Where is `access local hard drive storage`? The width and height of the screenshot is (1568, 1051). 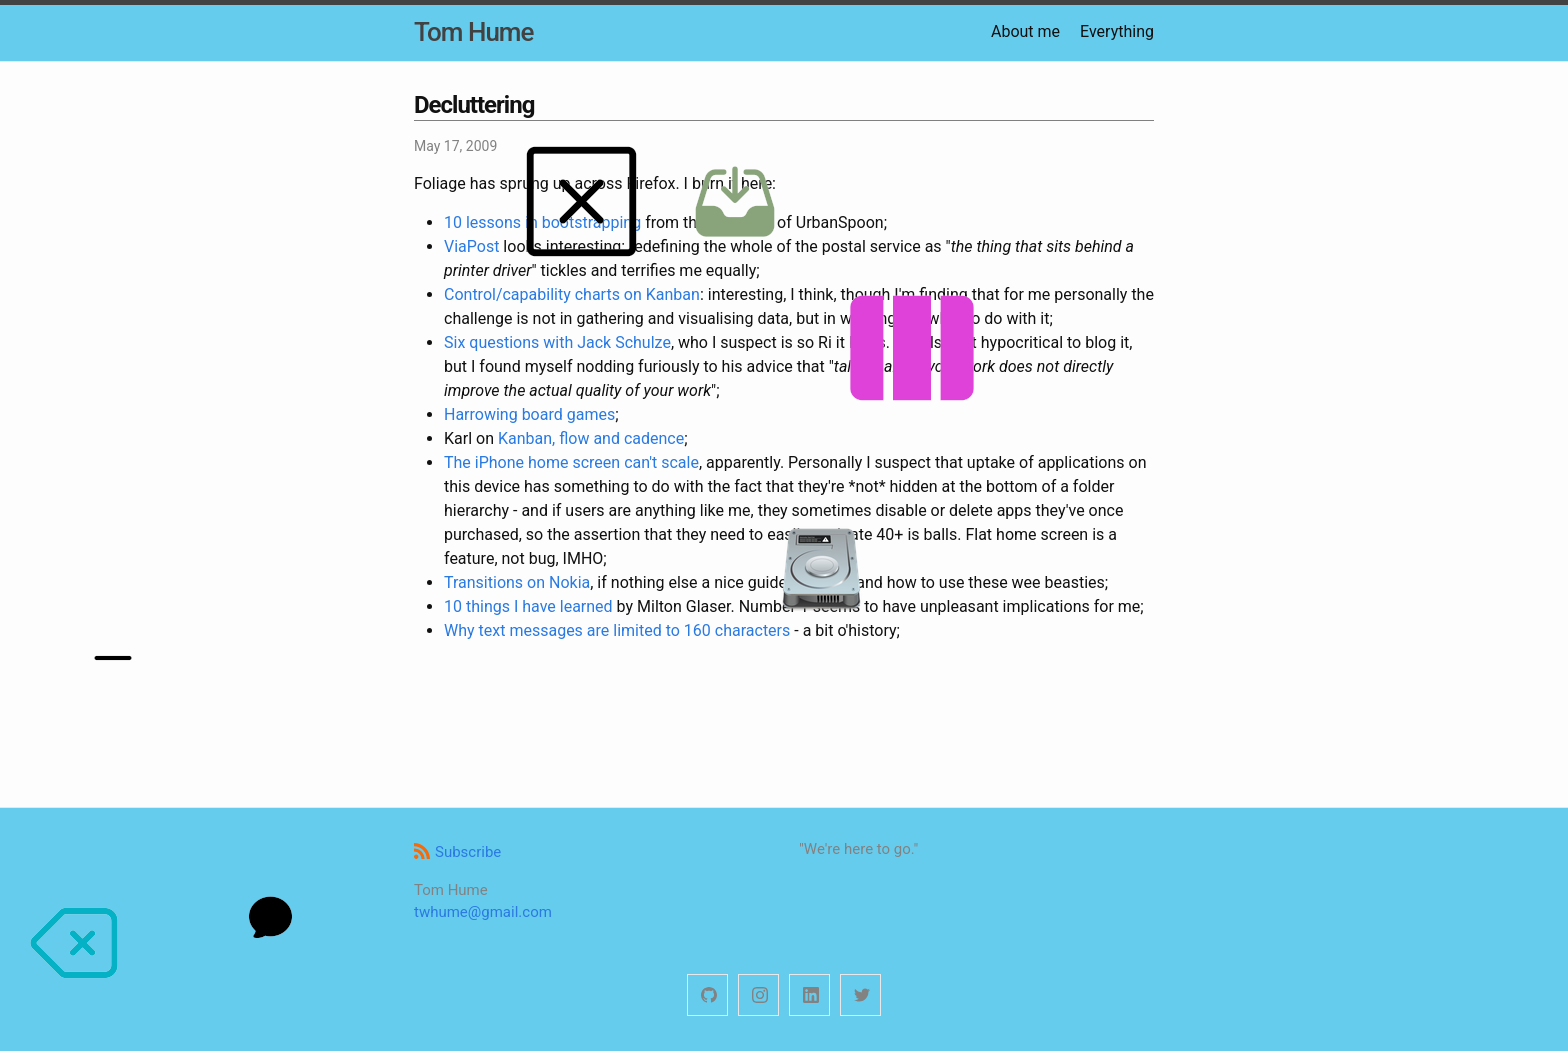
access local hard drive storage is located at coordinates (821, 568).